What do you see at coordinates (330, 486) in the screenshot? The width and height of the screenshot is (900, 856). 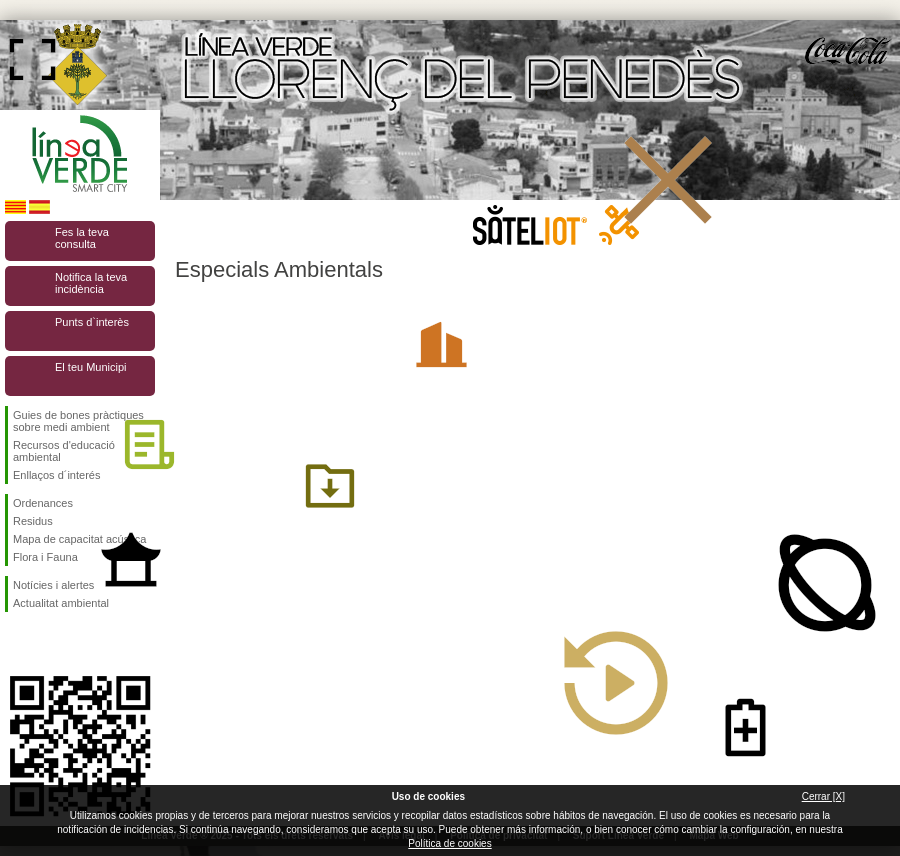 I see `download folder contents` at bounding box center [330, 486].